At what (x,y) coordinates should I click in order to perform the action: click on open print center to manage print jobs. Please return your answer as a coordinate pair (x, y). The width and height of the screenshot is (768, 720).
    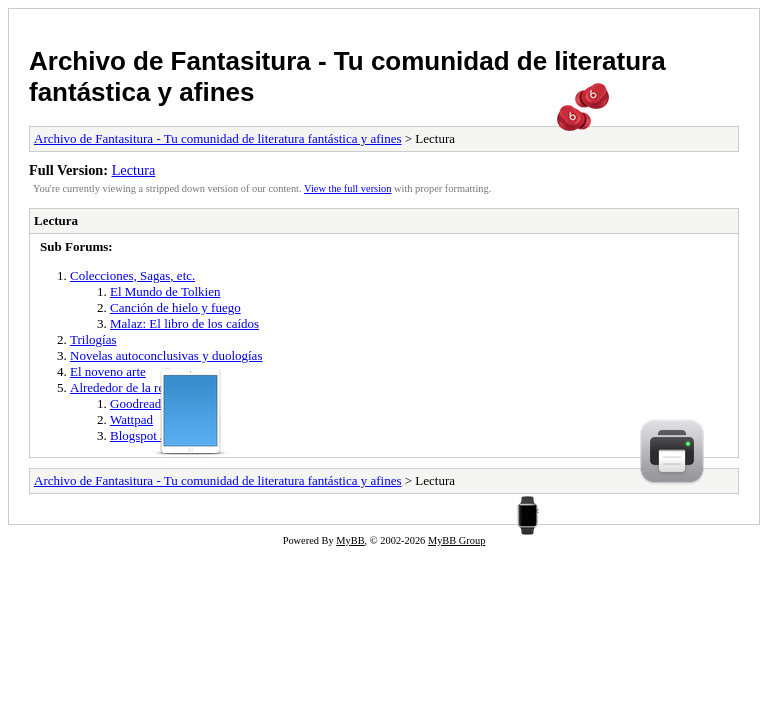
    Looking at the image, I should click on (672, 451).